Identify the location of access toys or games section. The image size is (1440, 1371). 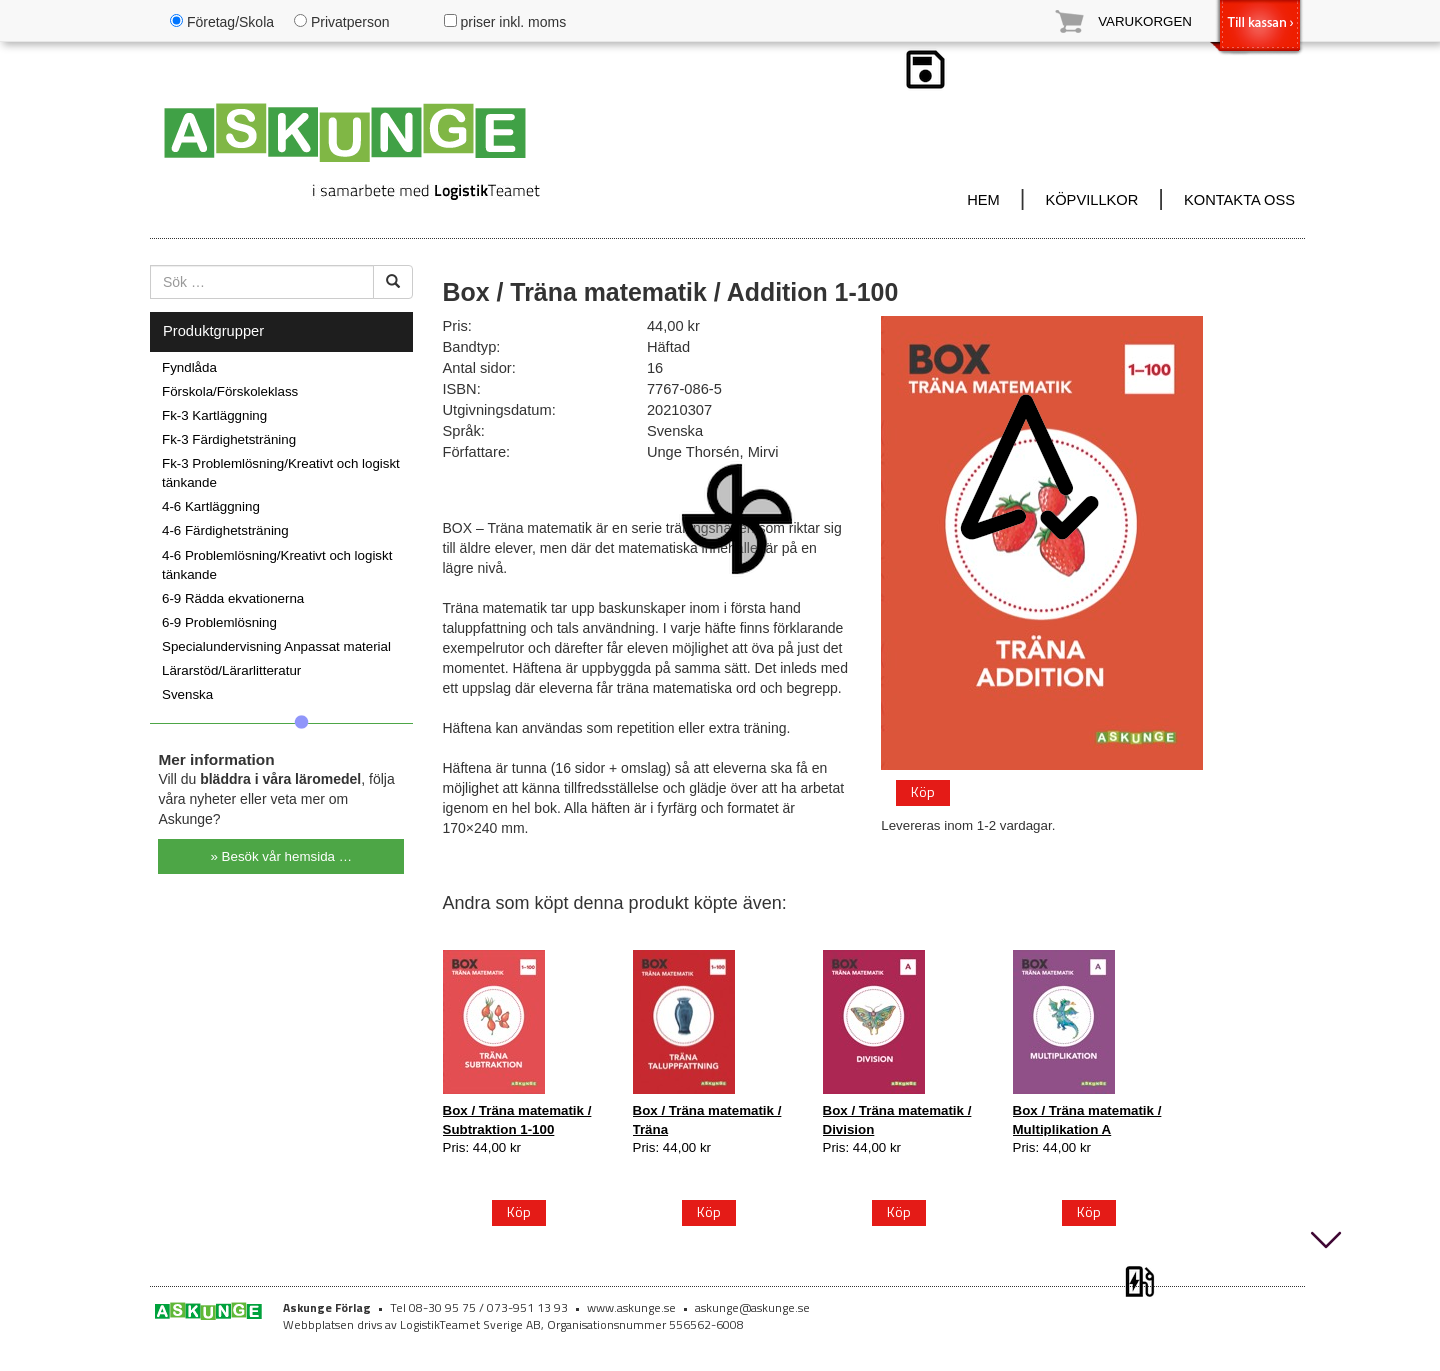
(737, 519).